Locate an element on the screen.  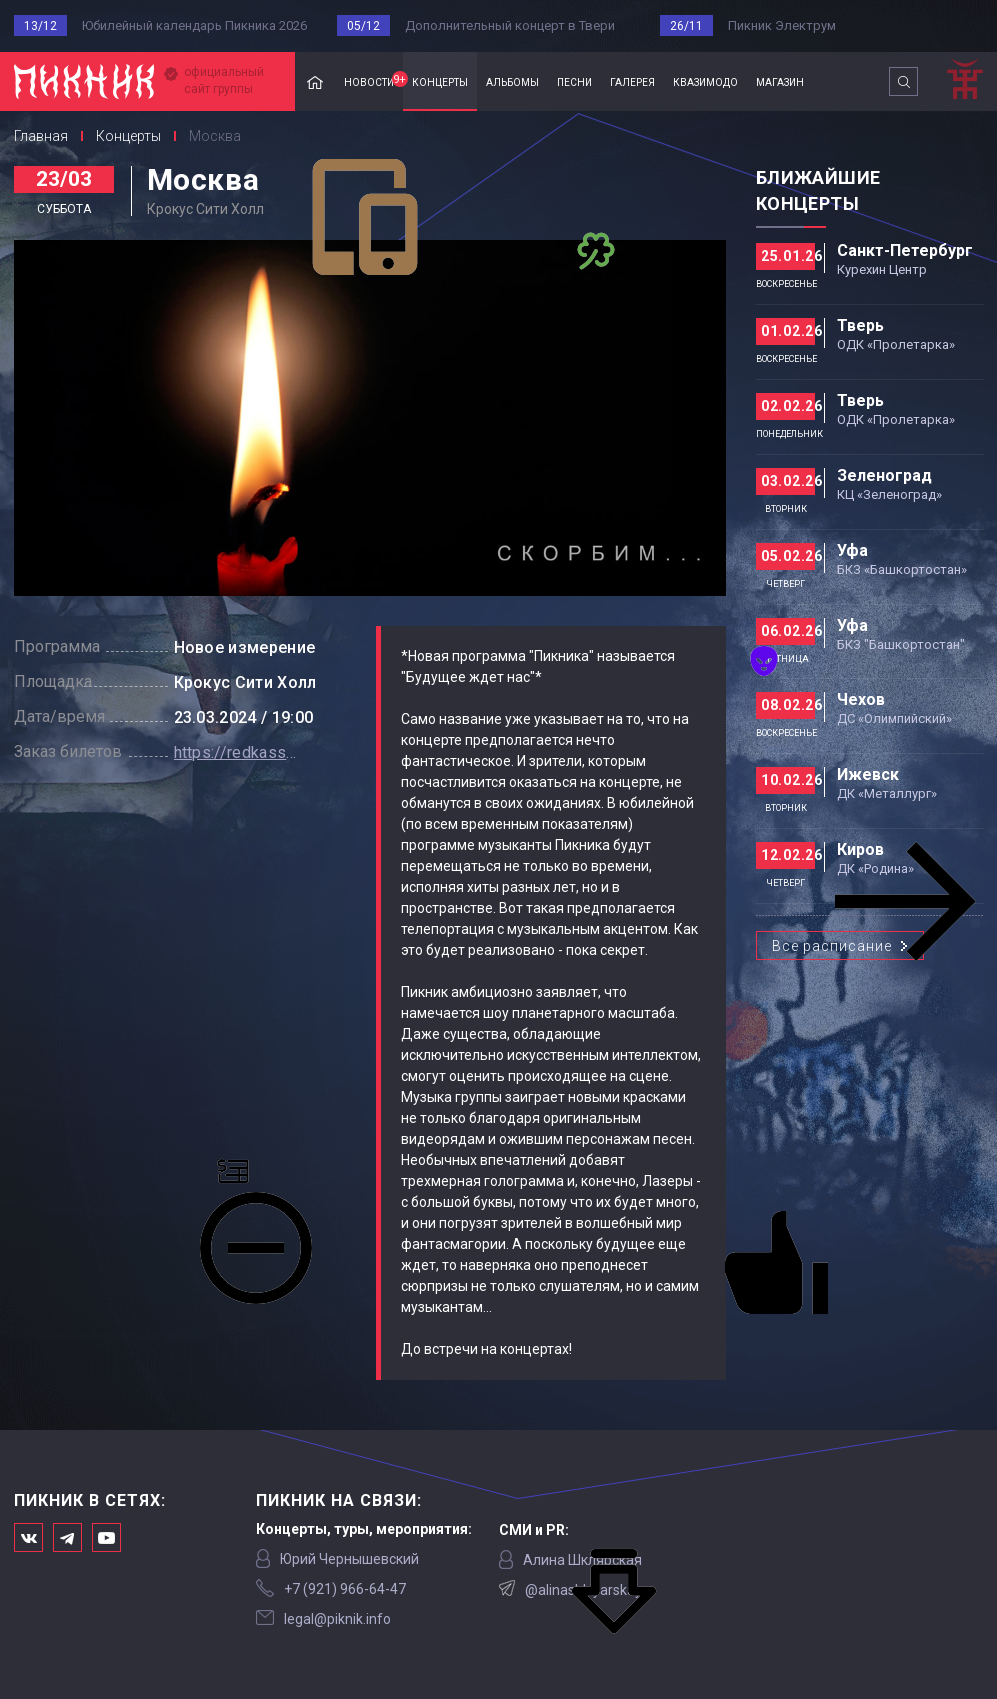
download file or content is located at coordinates (614, 1588).